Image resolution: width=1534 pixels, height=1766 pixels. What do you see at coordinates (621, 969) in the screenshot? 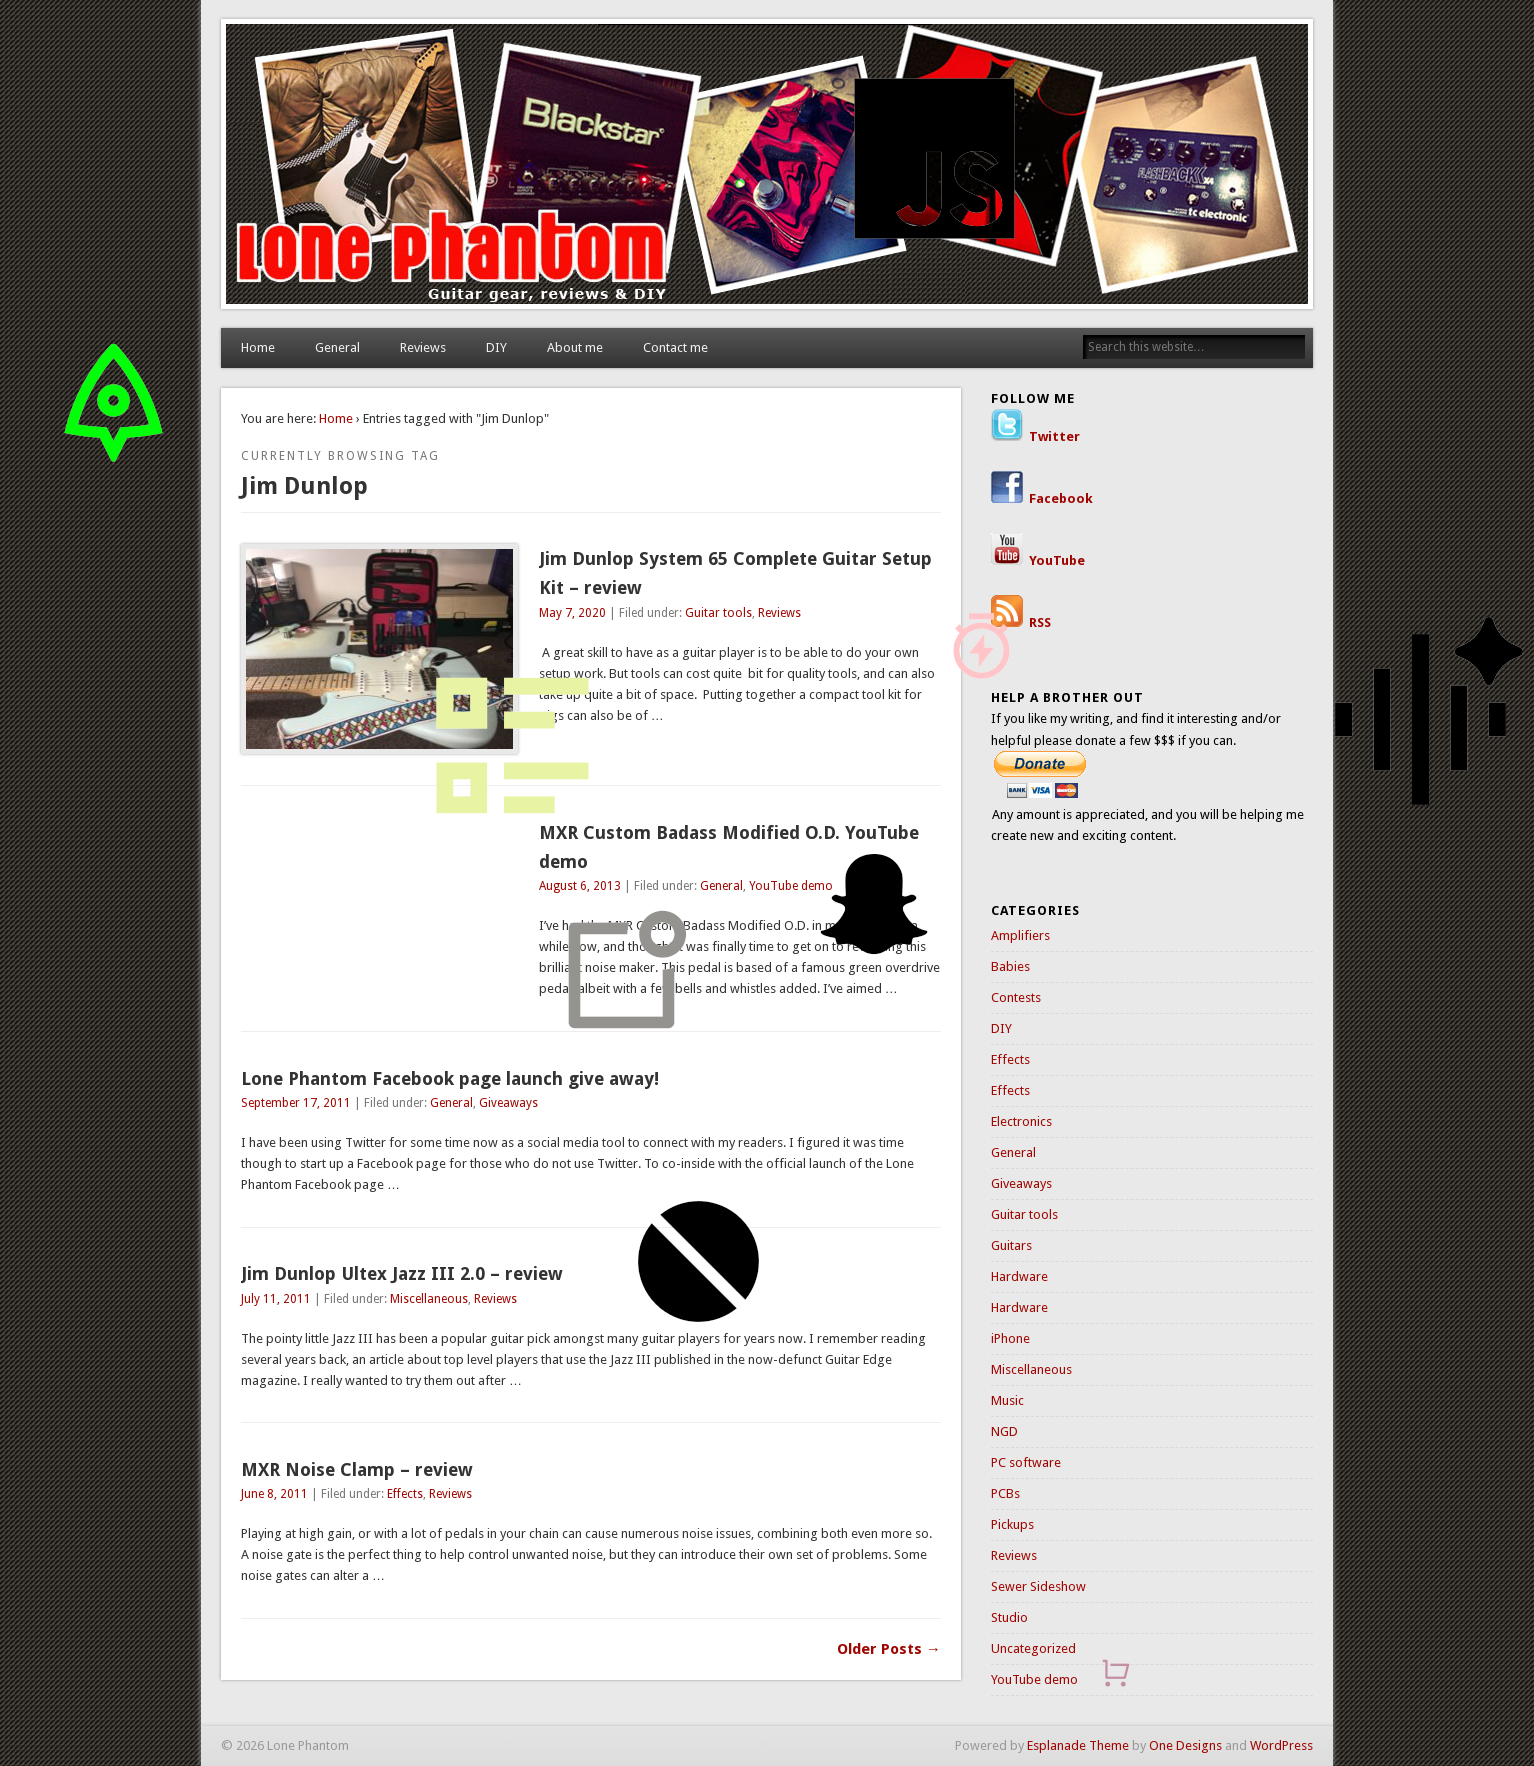
I see `indicates new notifications or alerts` at bounding box center [621, 969].